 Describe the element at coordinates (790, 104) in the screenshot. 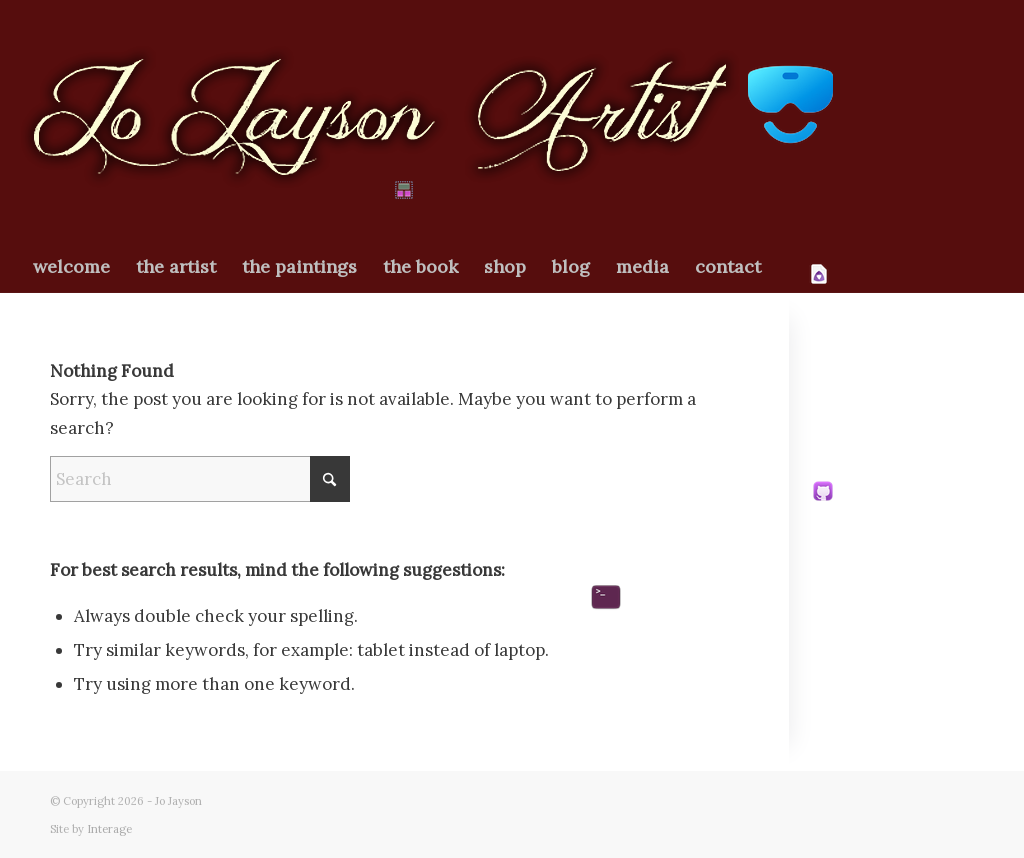

I see `open mixed reality portal app` at that location.